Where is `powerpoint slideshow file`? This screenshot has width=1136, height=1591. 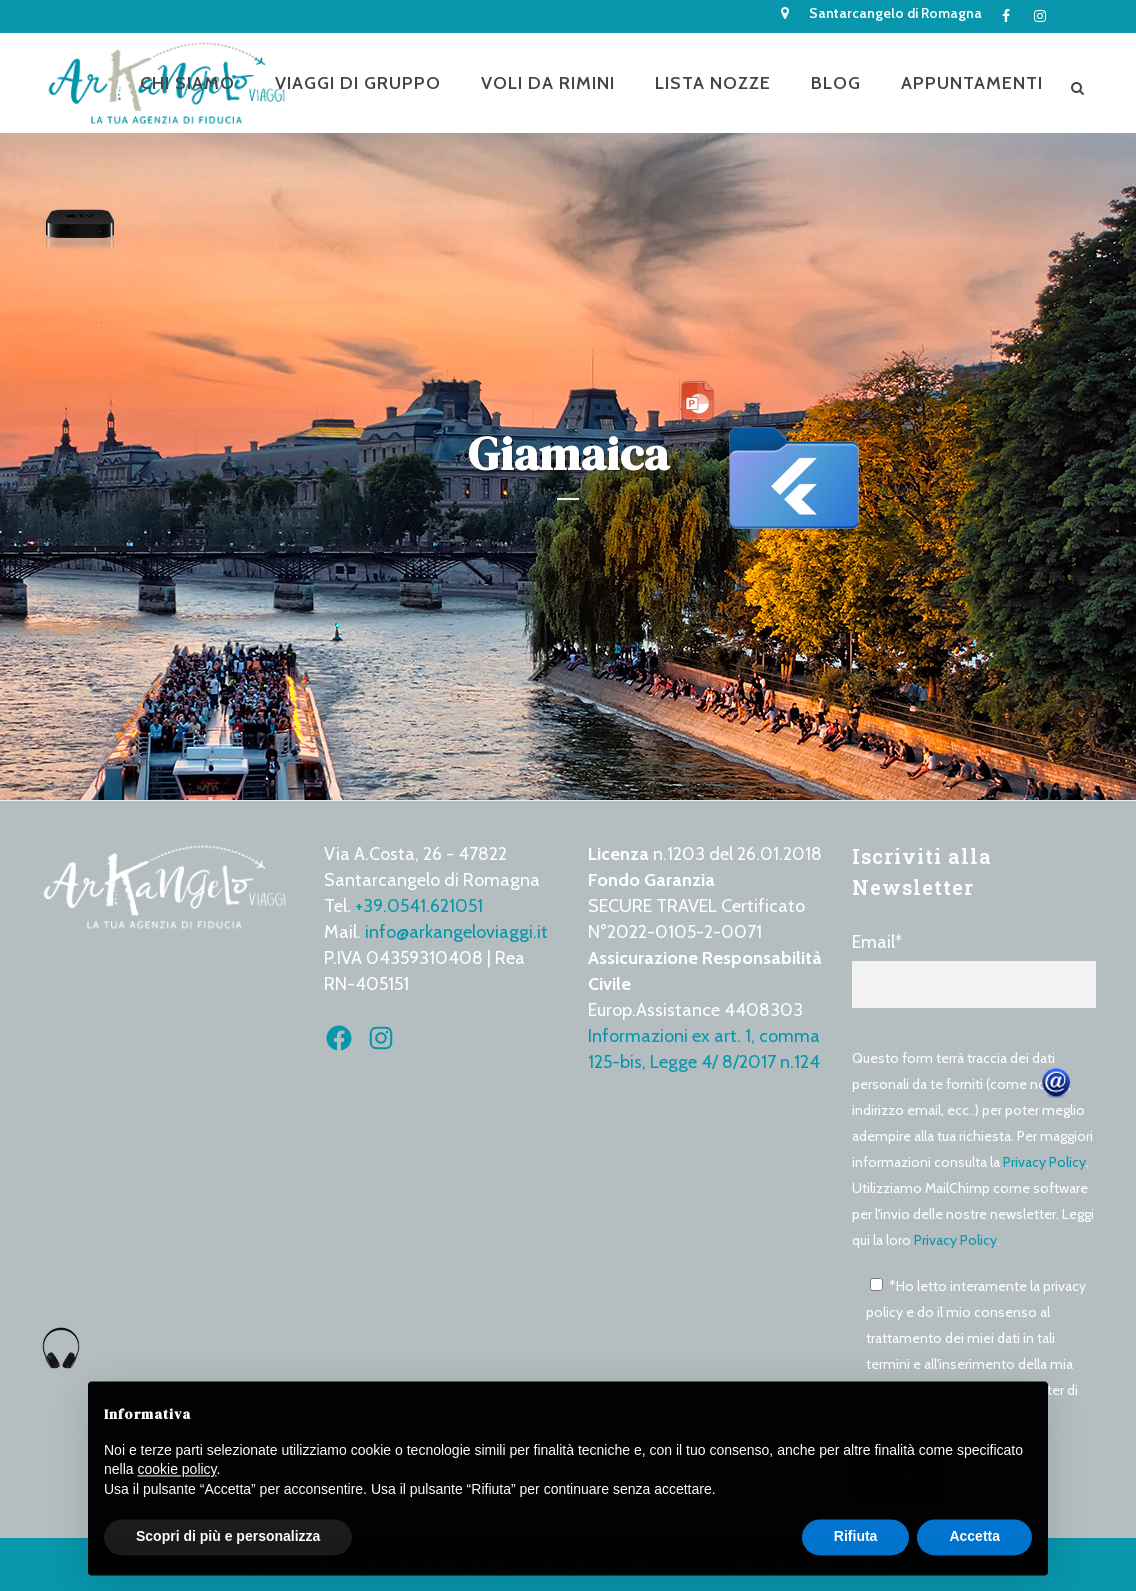 powerpoint slideshow file is located at coordinates (697, 400).